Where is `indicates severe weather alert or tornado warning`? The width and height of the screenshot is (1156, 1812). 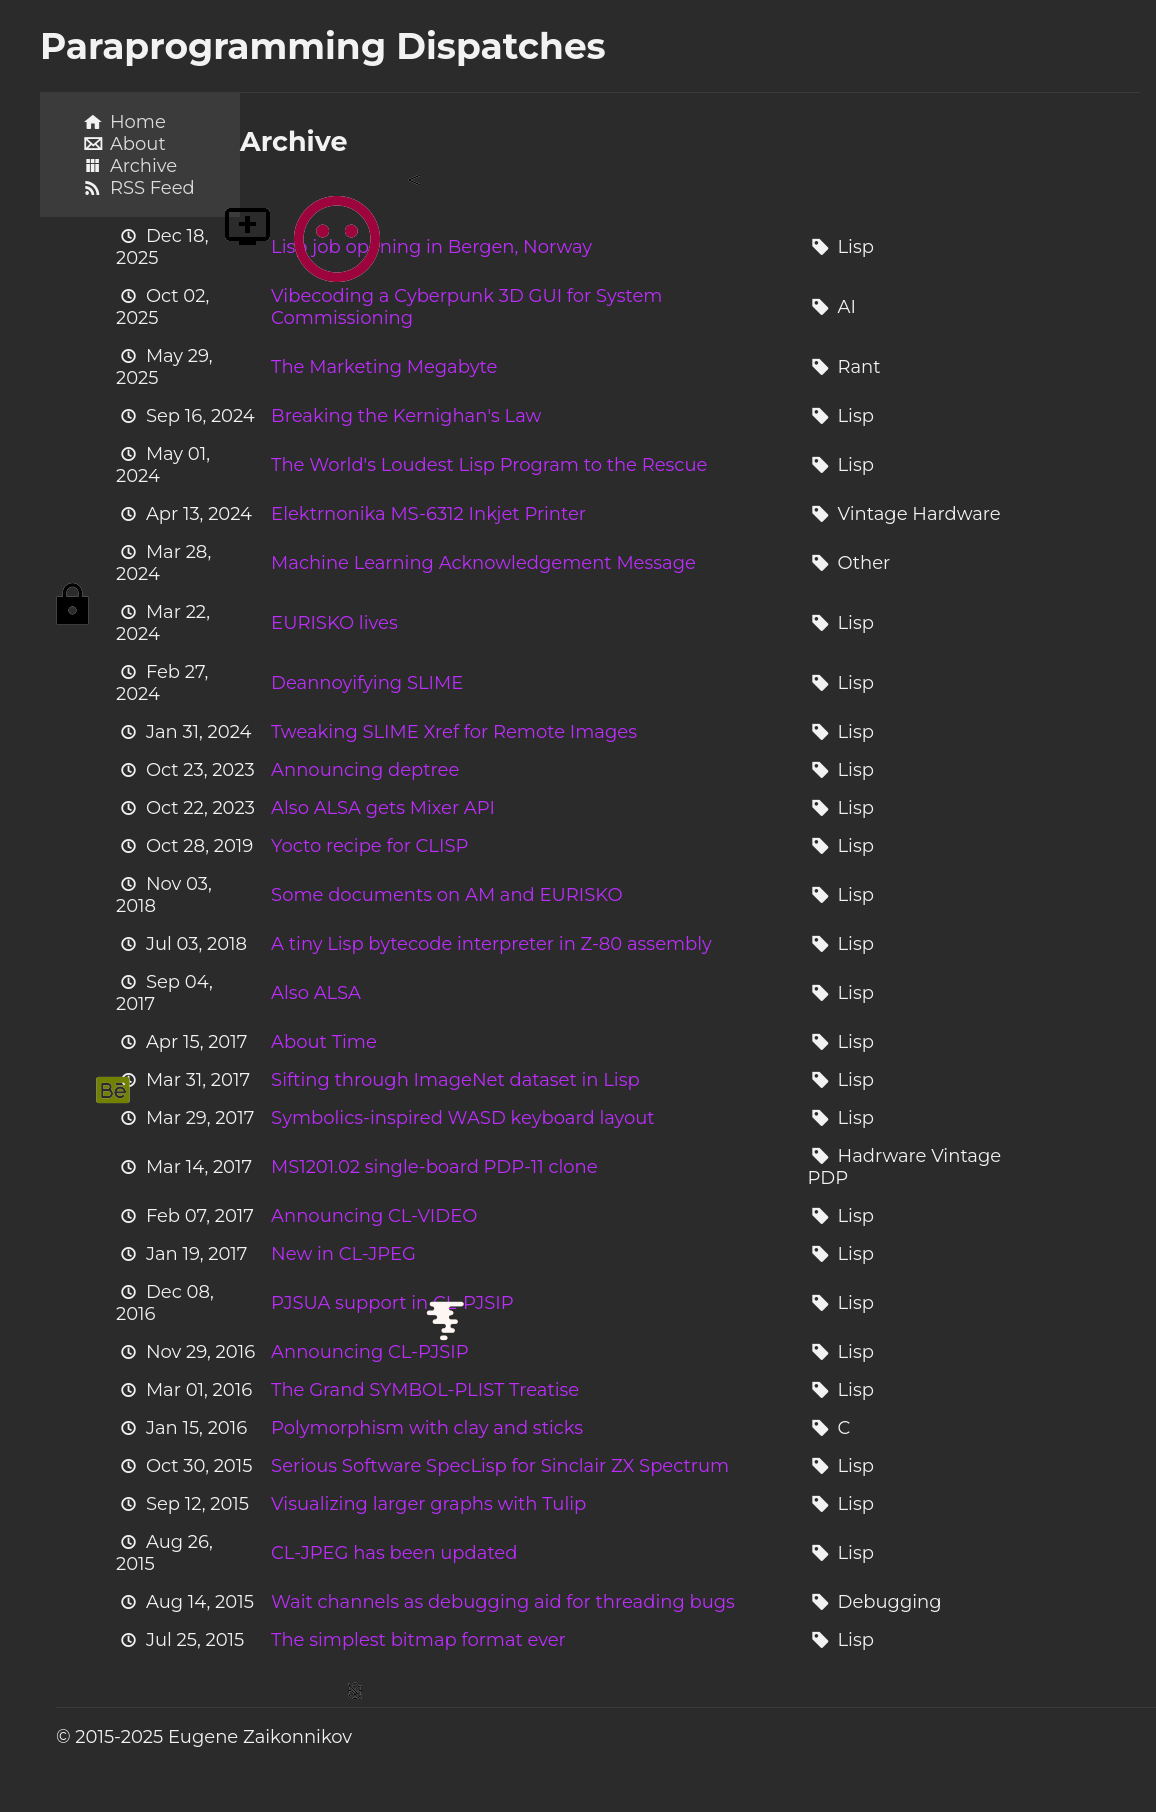
indicates severe weather alert or tornado warning is located at coordinates (444, 1319).